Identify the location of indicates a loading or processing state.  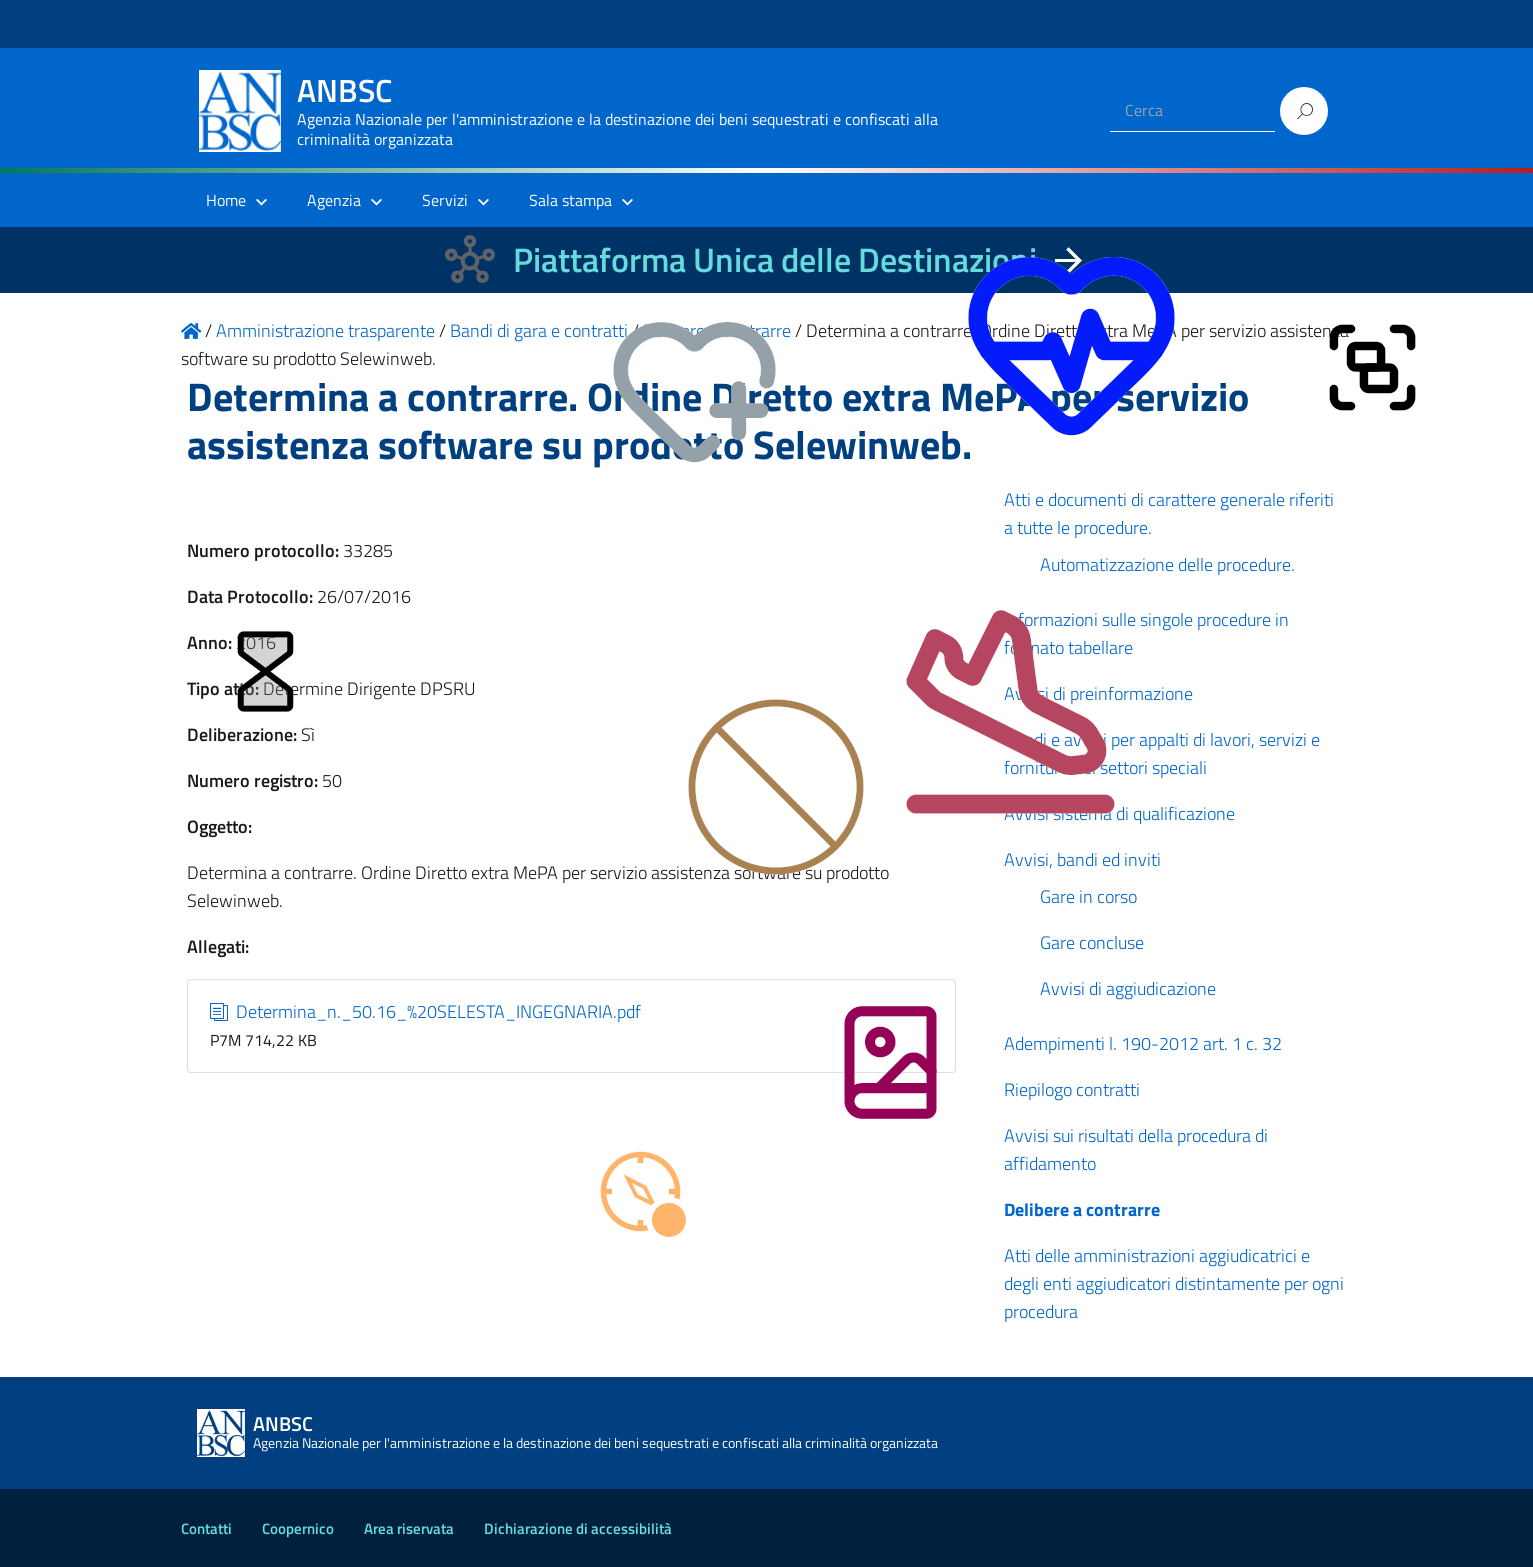
(265, 671).